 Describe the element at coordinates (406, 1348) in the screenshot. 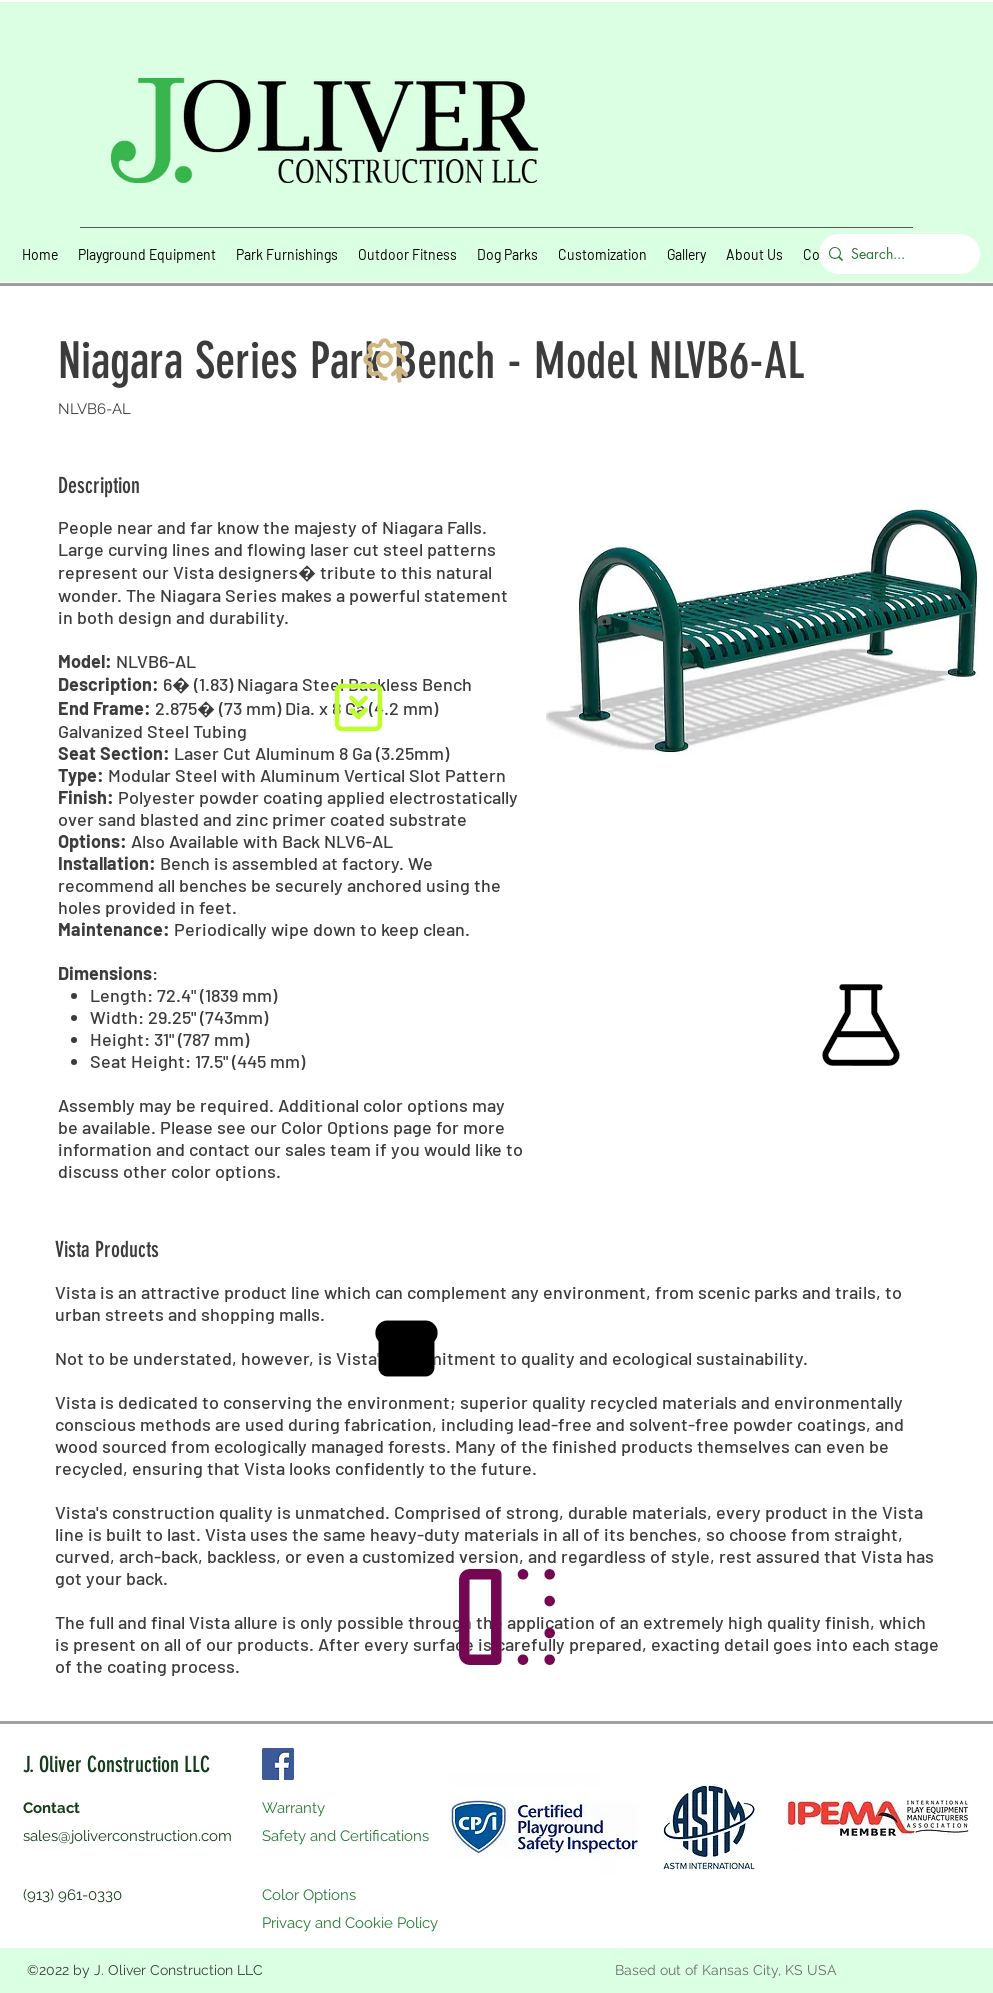

I see `browse bakery or bread products` at that location.